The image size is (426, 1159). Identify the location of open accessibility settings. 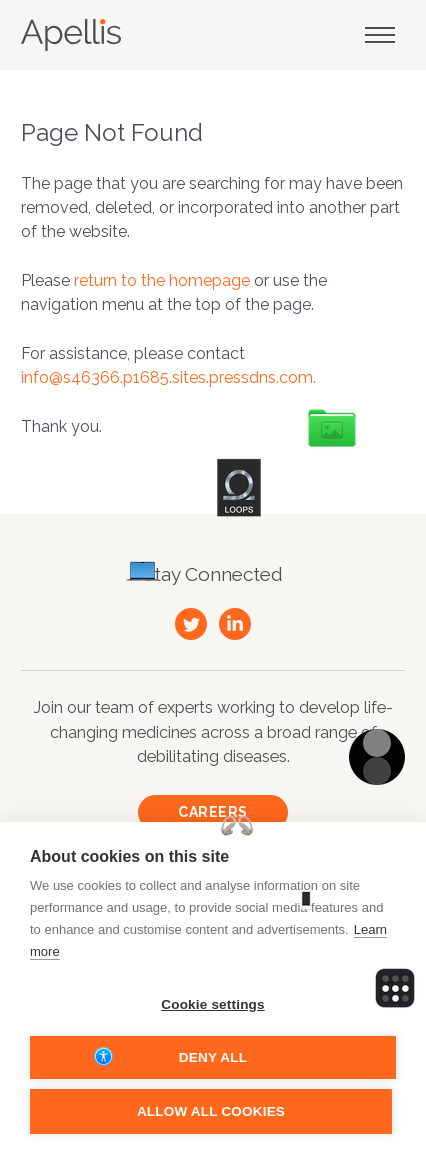
(103, 1056).